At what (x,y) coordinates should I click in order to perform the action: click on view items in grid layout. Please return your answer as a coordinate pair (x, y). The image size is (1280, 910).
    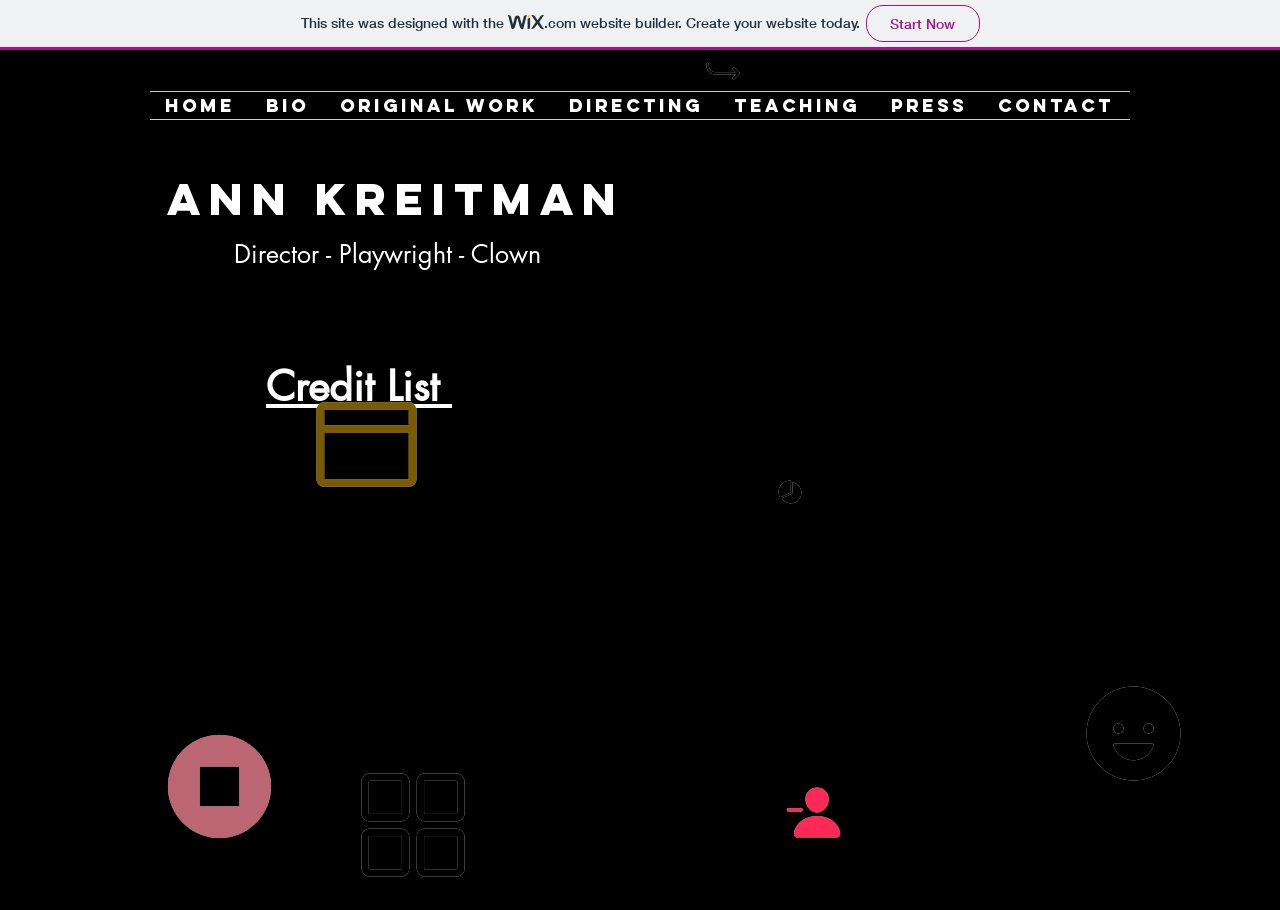
    Looking at the image, I should click on (413, 825).